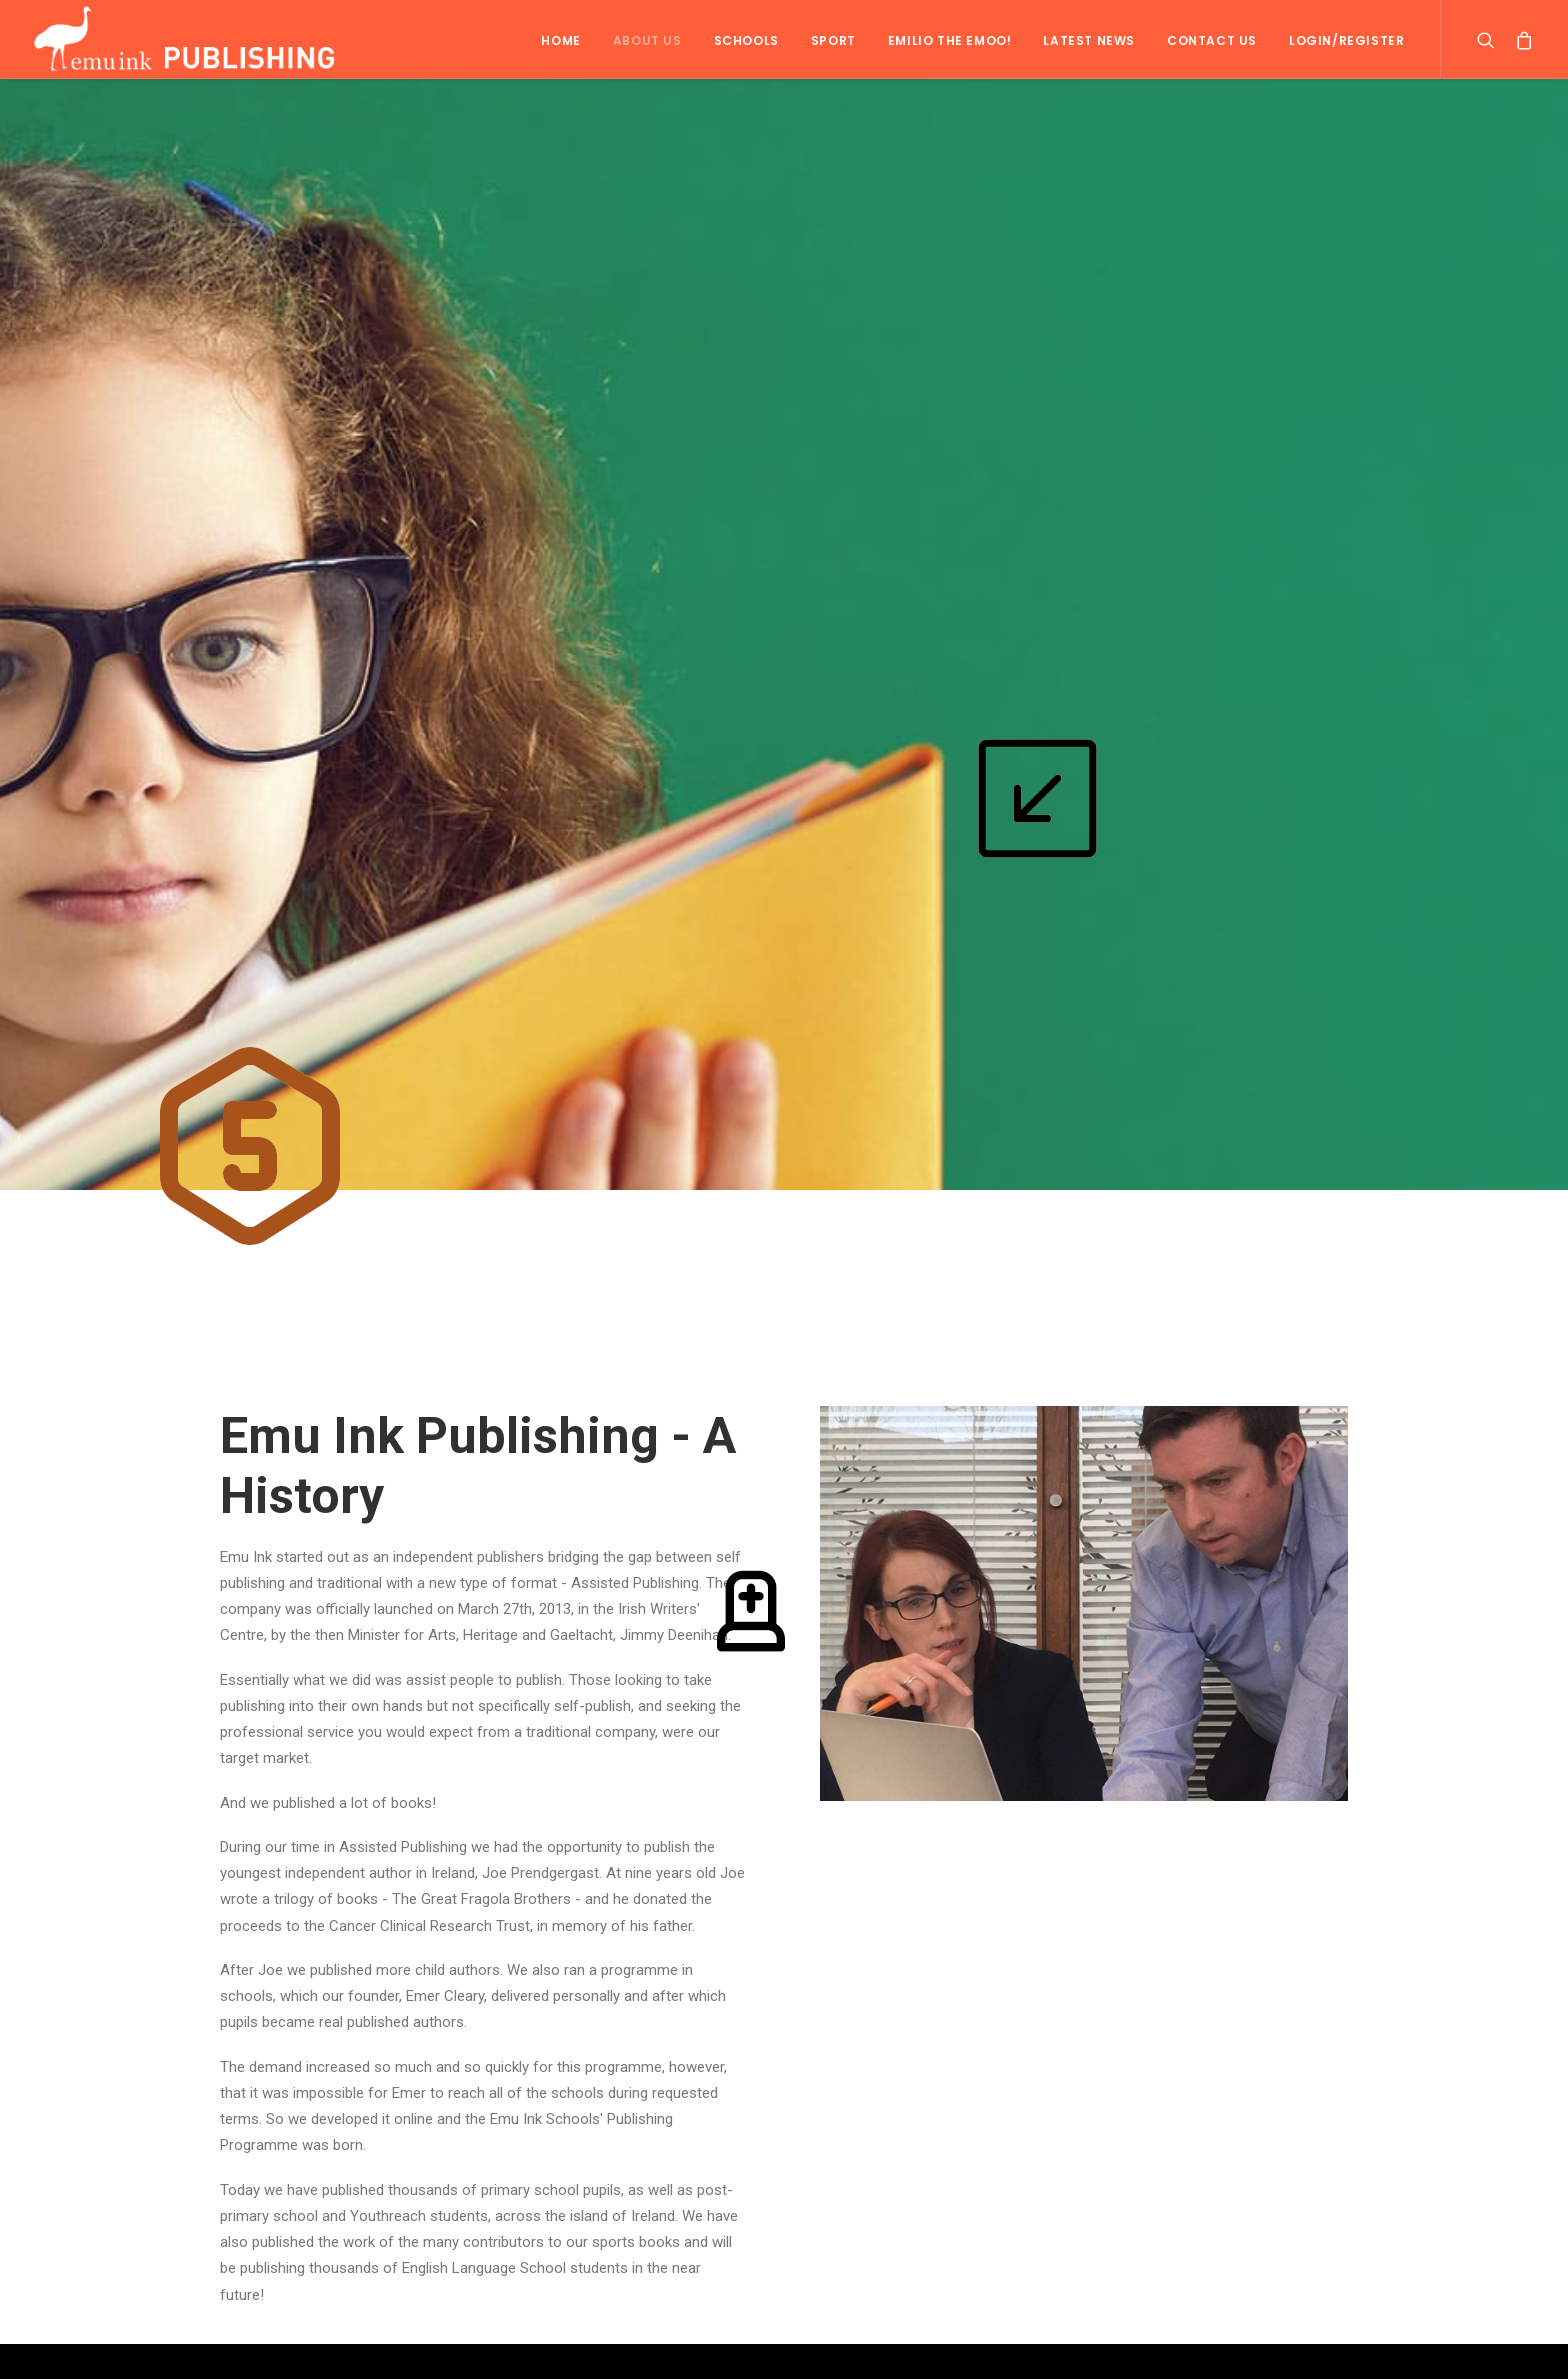  Describe the element at coordinates (250, 1146) in the screenshot. I see `indicates step 5 in a multi-step process` at that location.